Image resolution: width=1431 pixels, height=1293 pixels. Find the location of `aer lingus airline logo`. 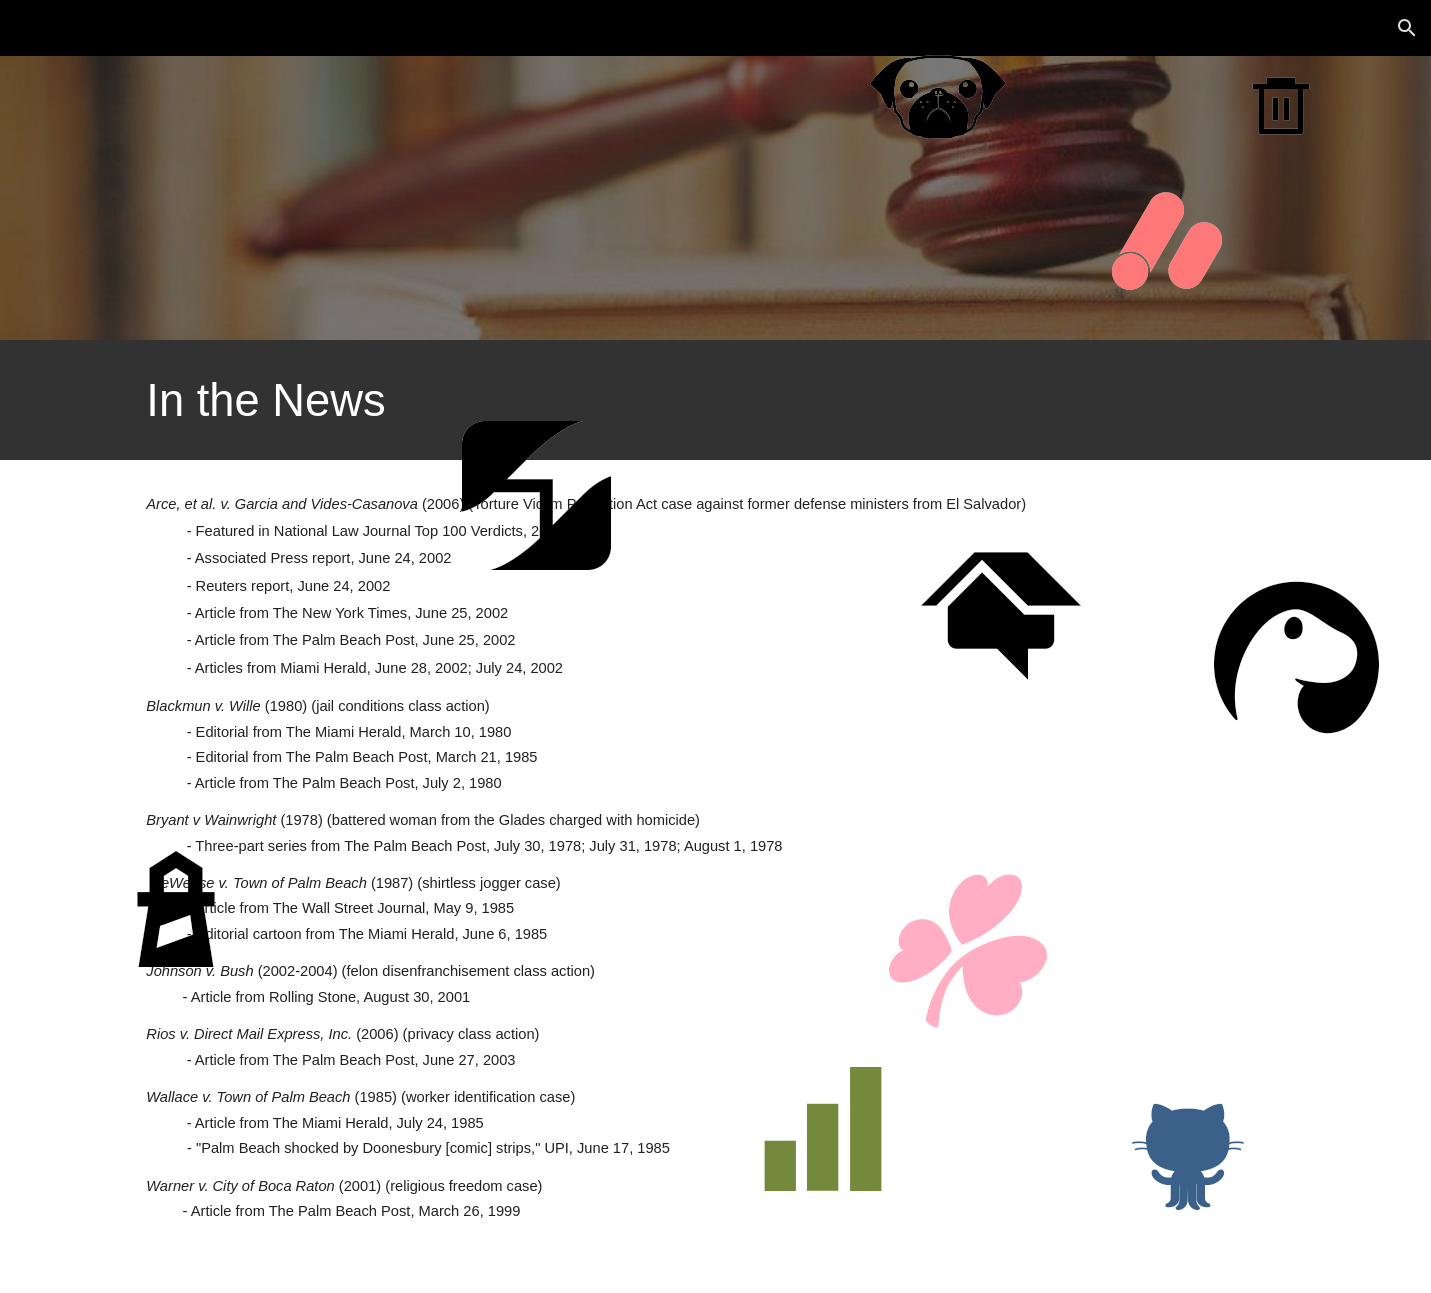

aer lingus airline logo is located at coordinates (968, 951).